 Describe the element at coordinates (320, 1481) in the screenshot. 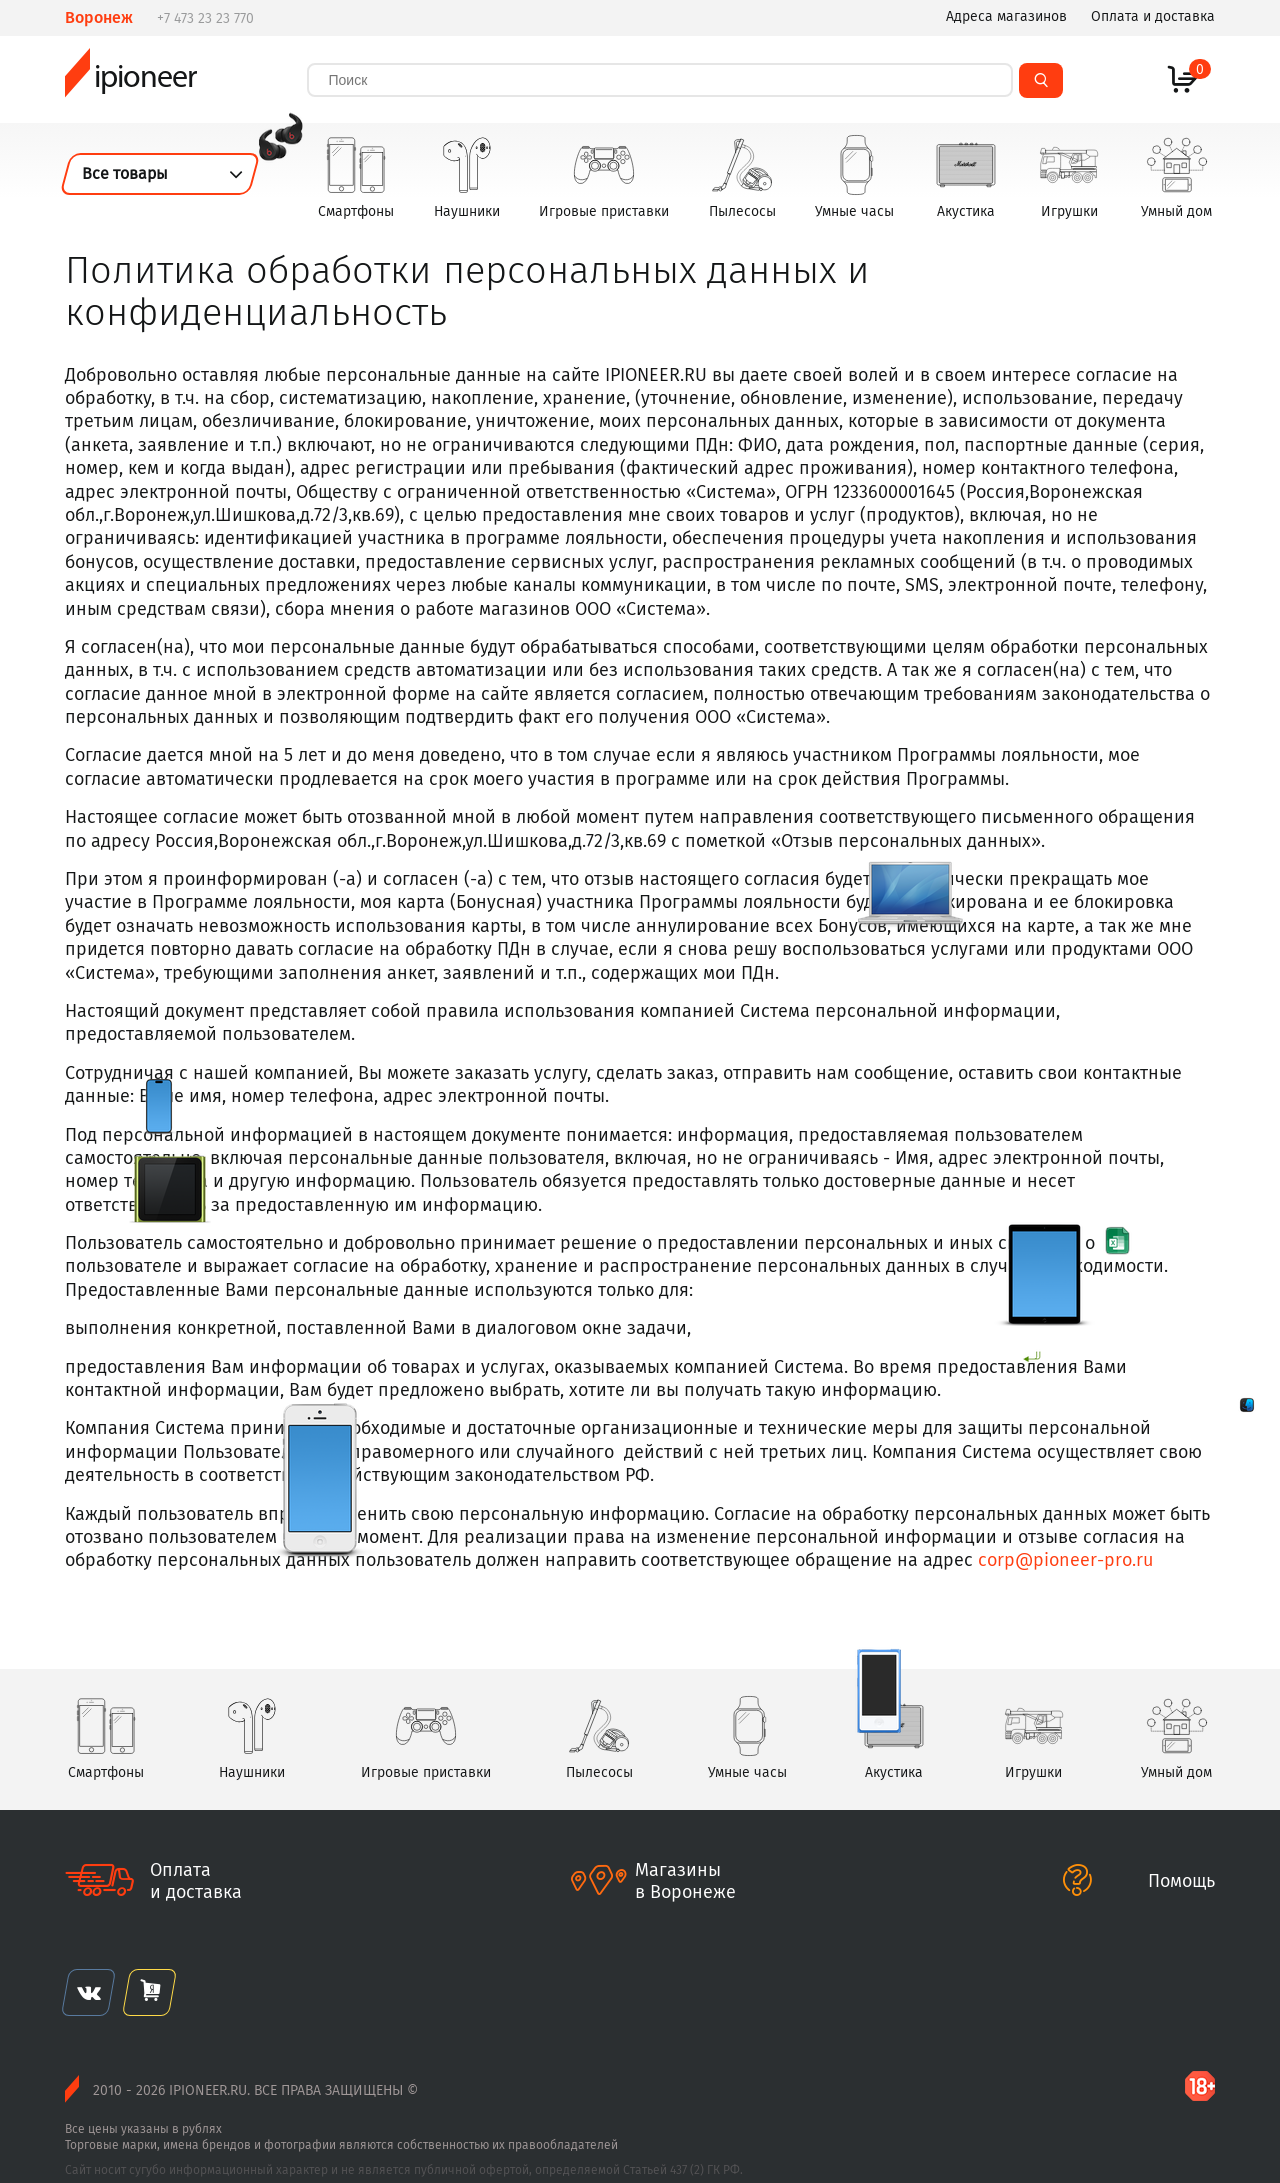

I see `connect or sync an iPhone device` at that location.